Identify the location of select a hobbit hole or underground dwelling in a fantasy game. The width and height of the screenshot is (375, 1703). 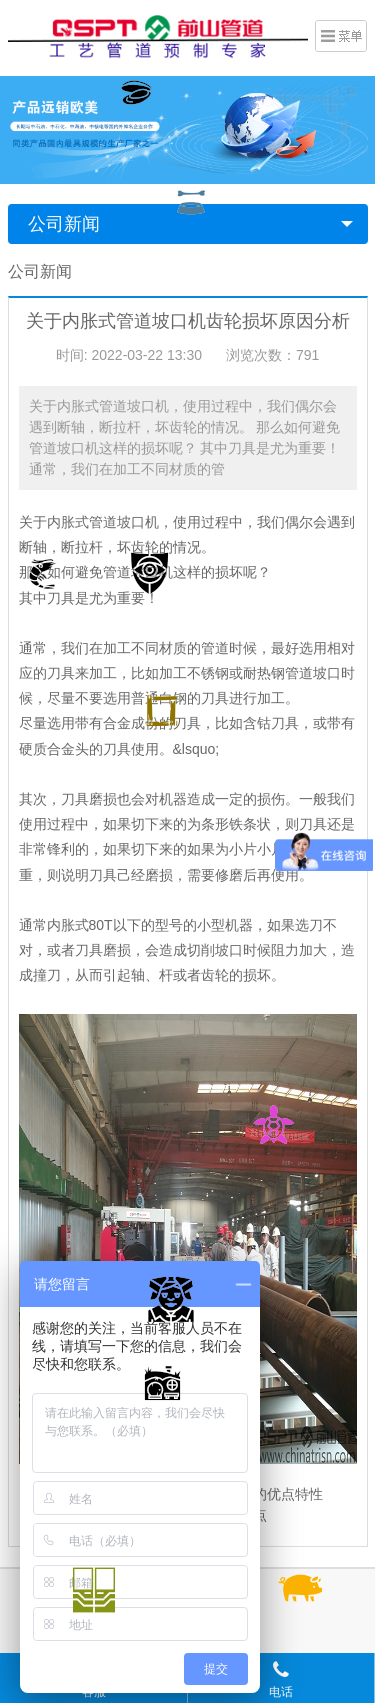
(162, 1382).